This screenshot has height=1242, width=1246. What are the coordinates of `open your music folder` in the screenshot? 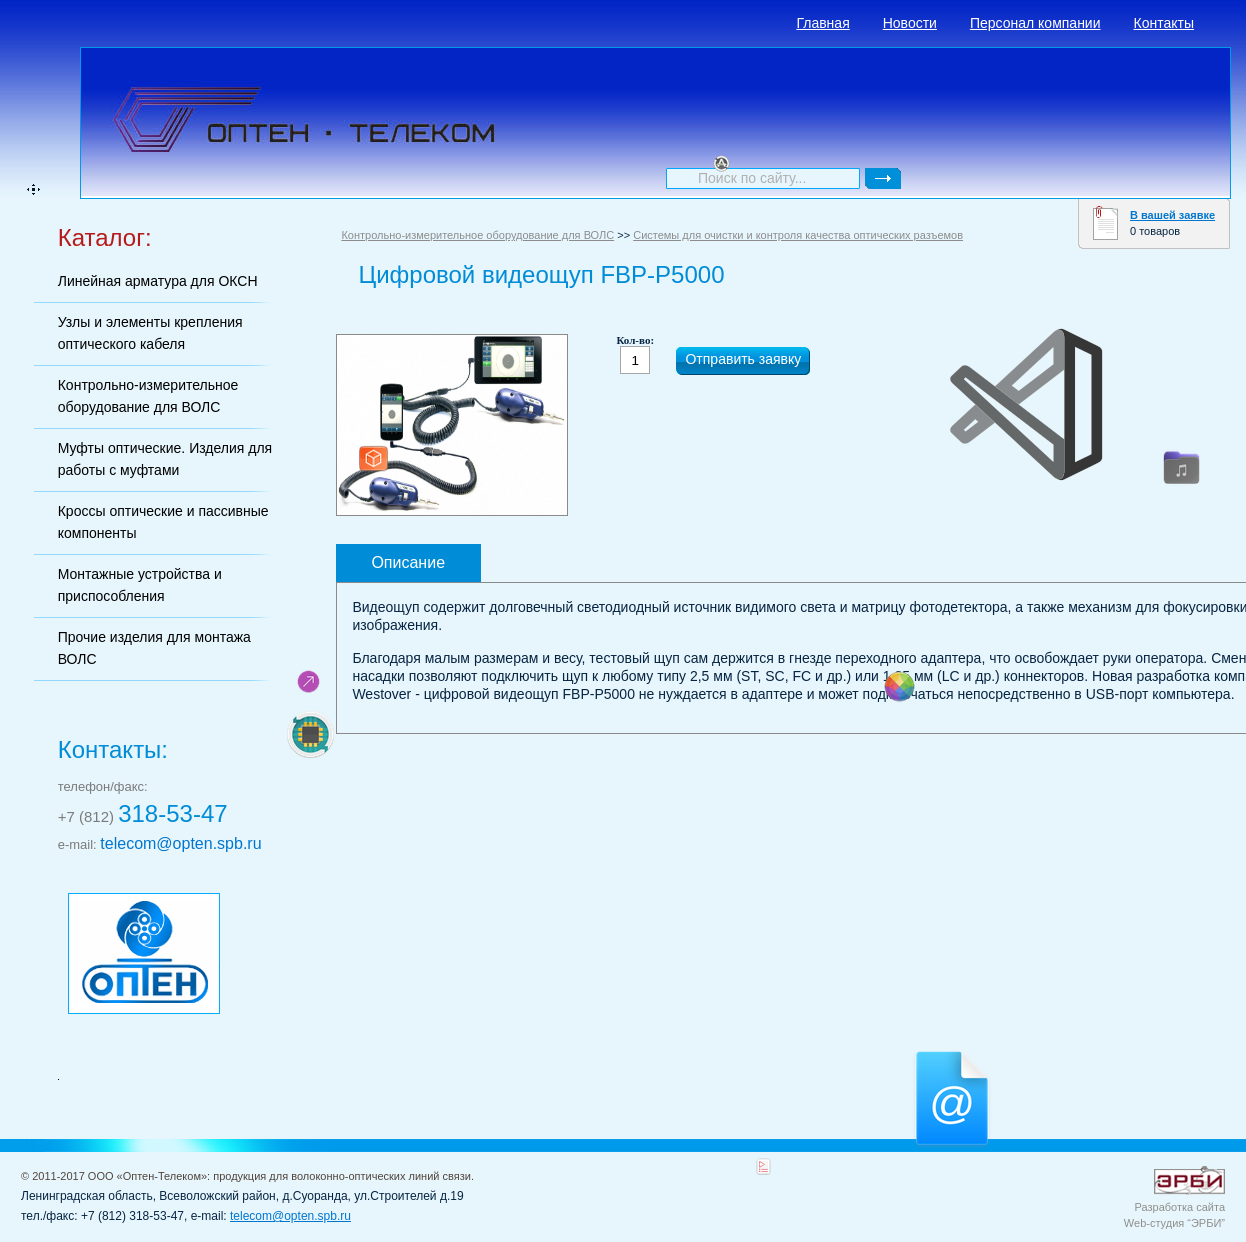 It's located at (1181, 467).